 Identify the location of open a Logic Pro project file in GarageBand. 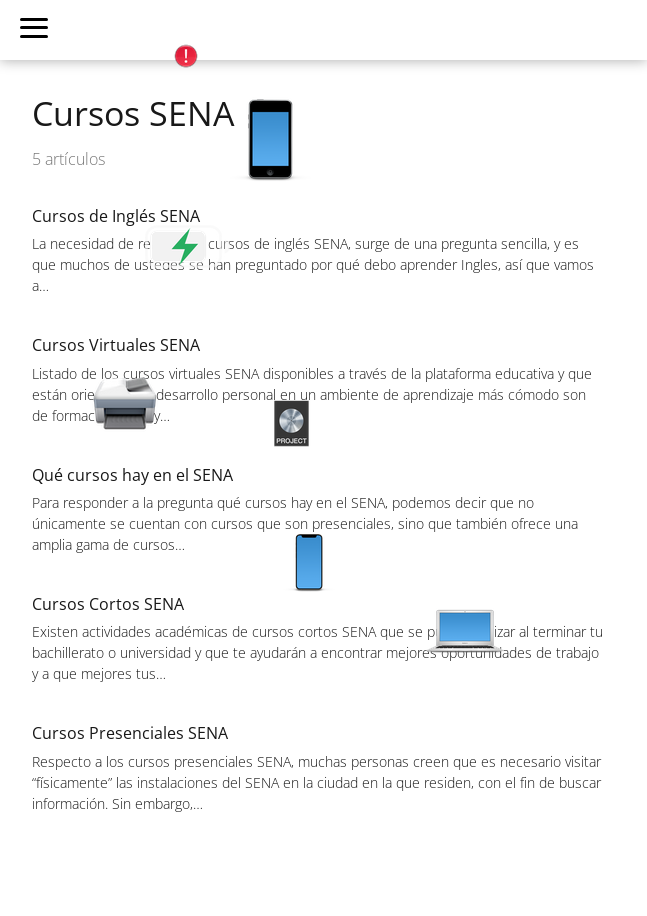
(291, 424).